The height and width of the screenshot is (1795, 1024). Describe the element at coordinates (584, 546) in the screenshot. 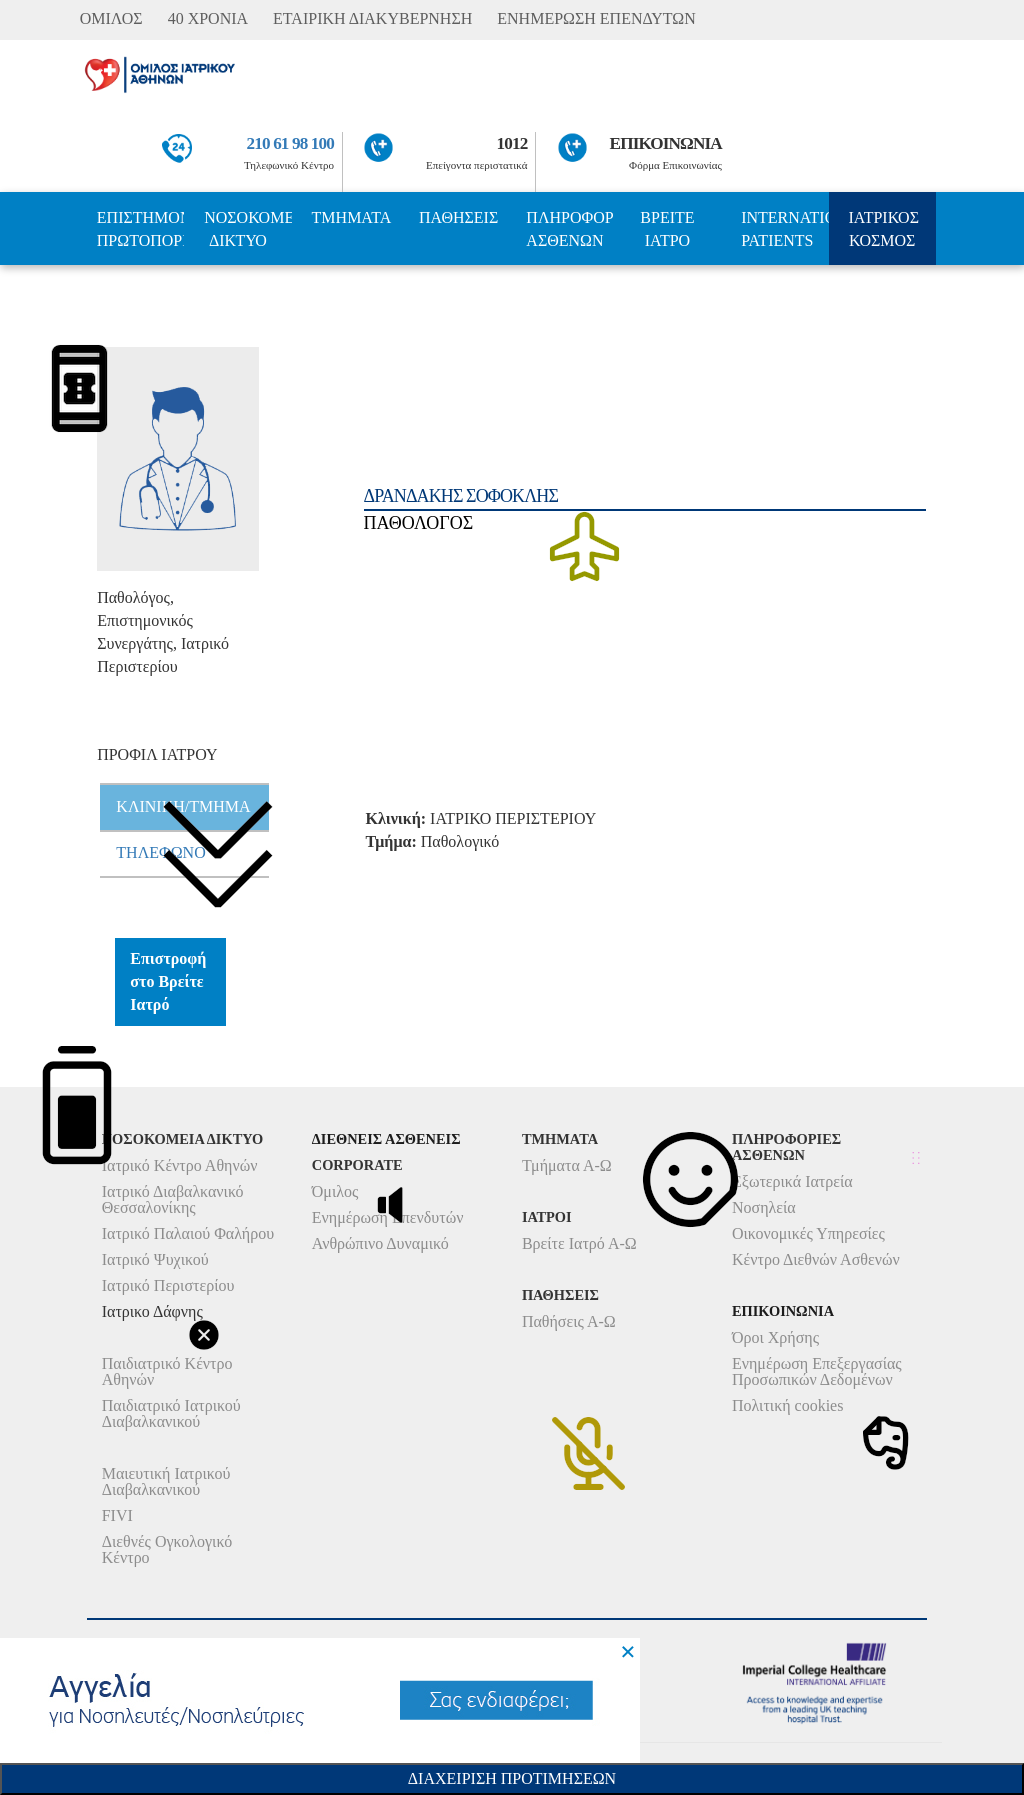

I see `enable airplane mode` at that location.